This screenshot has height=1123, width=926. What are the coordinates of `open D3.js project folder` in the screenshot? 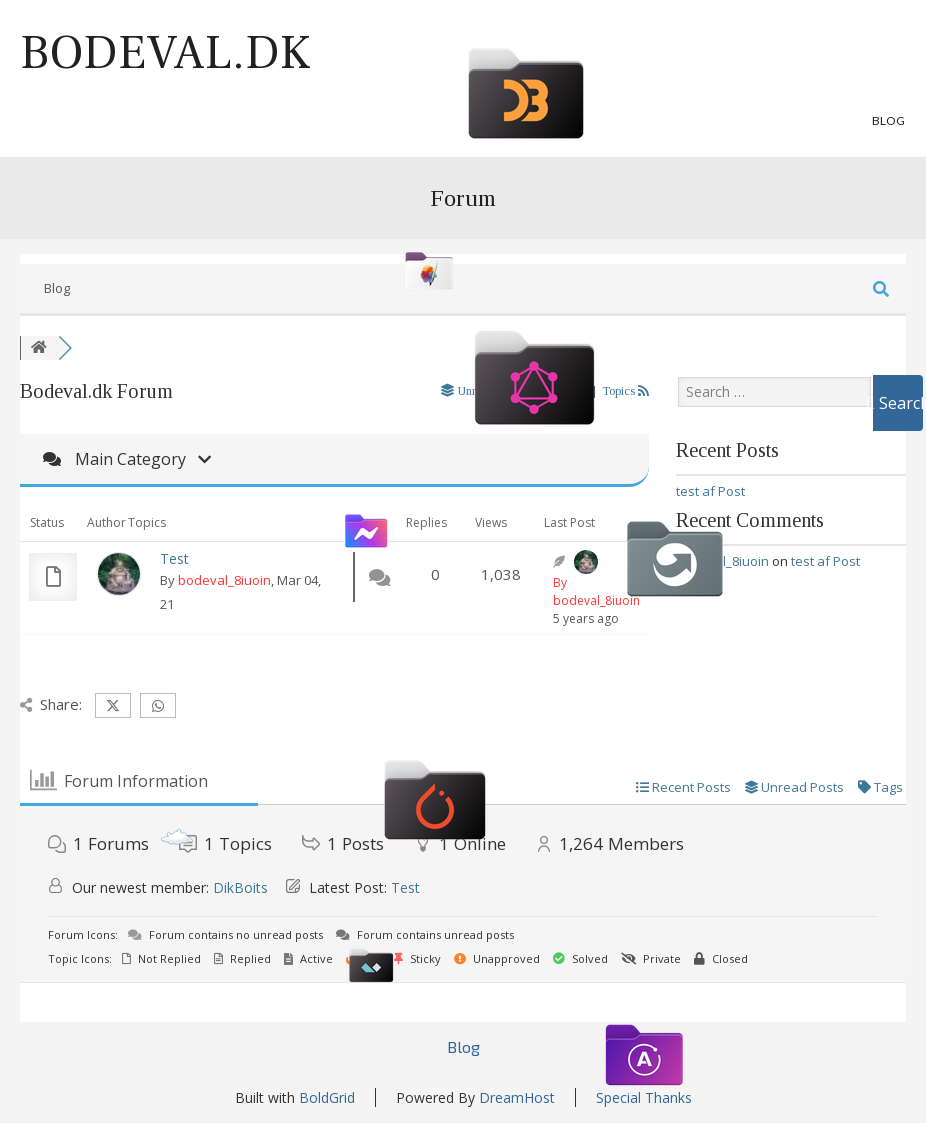 It's located at (525, 96).